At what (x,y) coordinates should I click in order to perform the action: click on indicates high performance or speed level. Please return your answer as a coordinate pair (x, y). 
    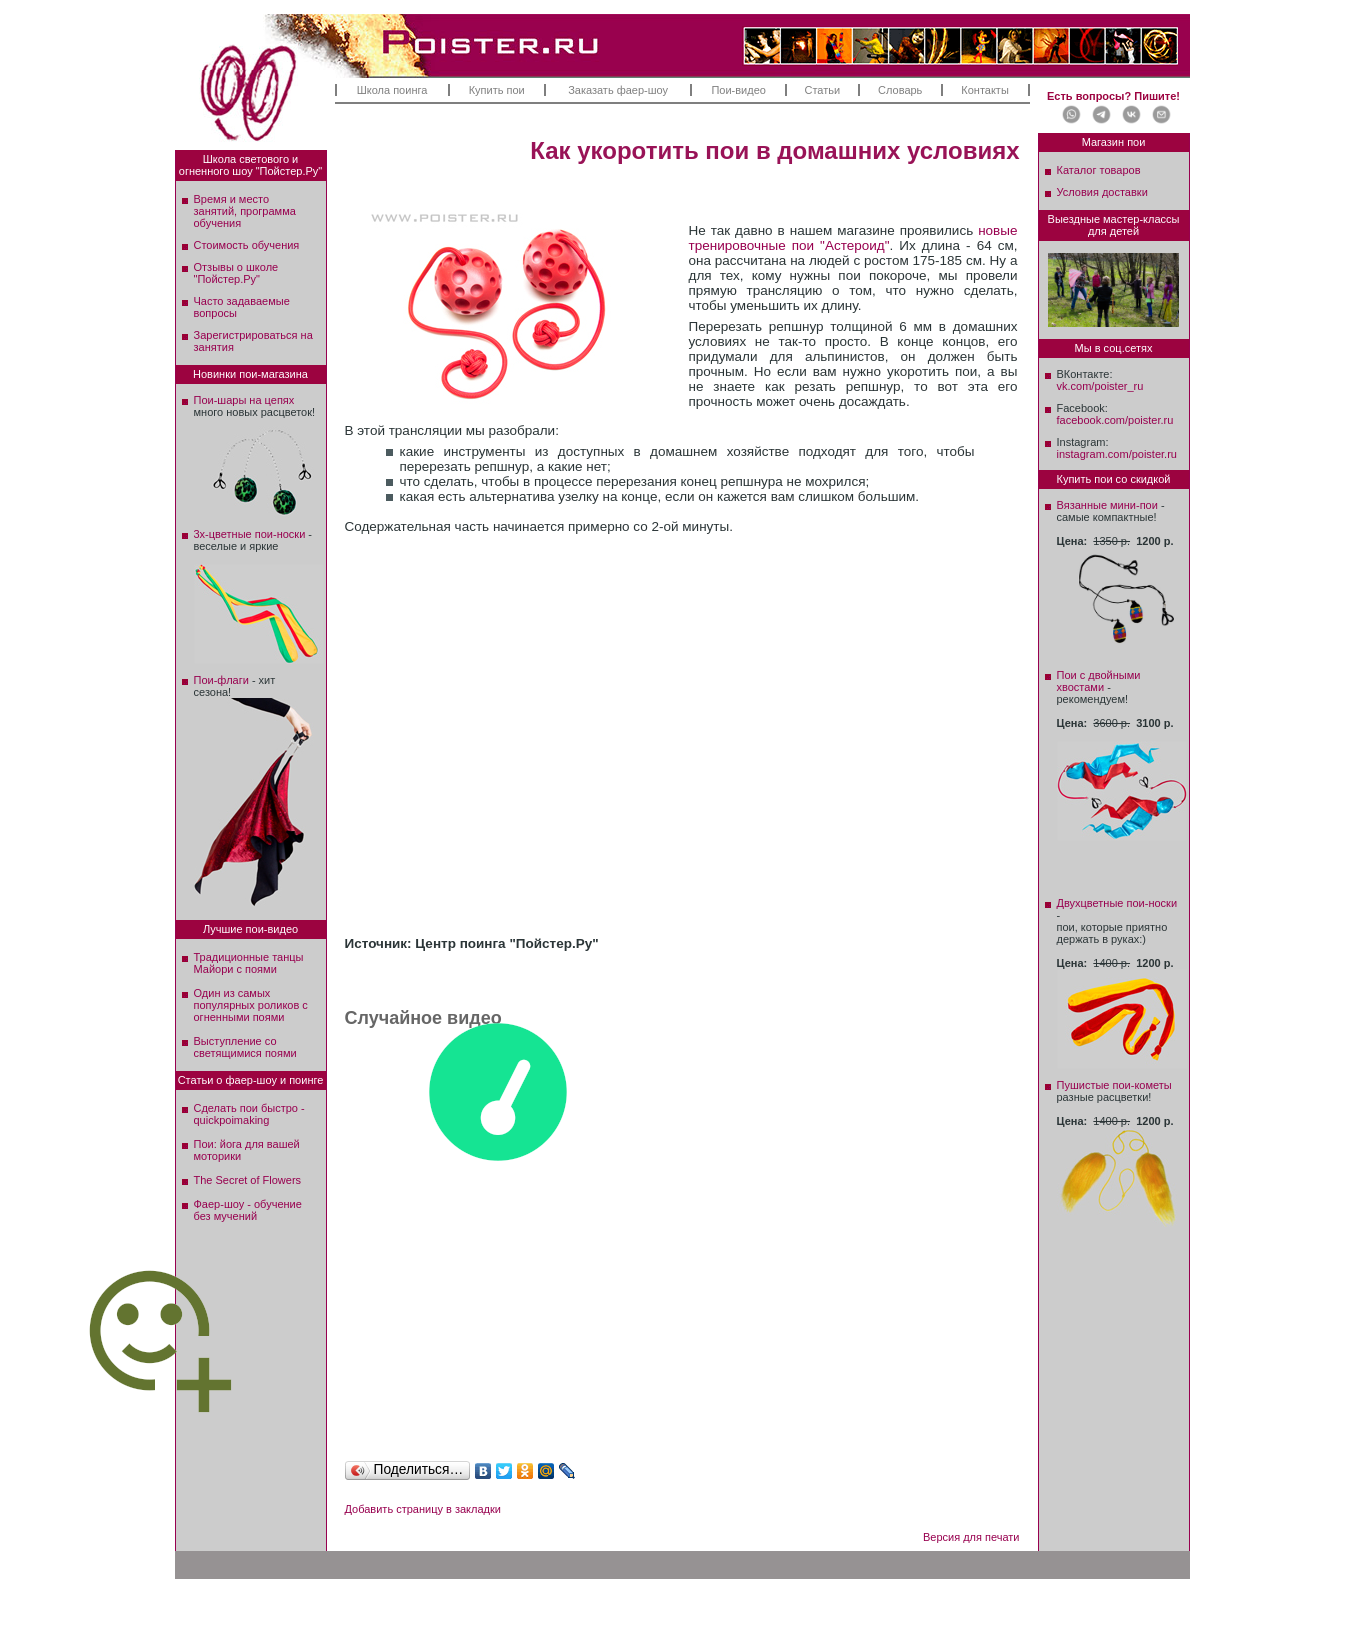
    Looking at the image, I should click on (498, 1092).